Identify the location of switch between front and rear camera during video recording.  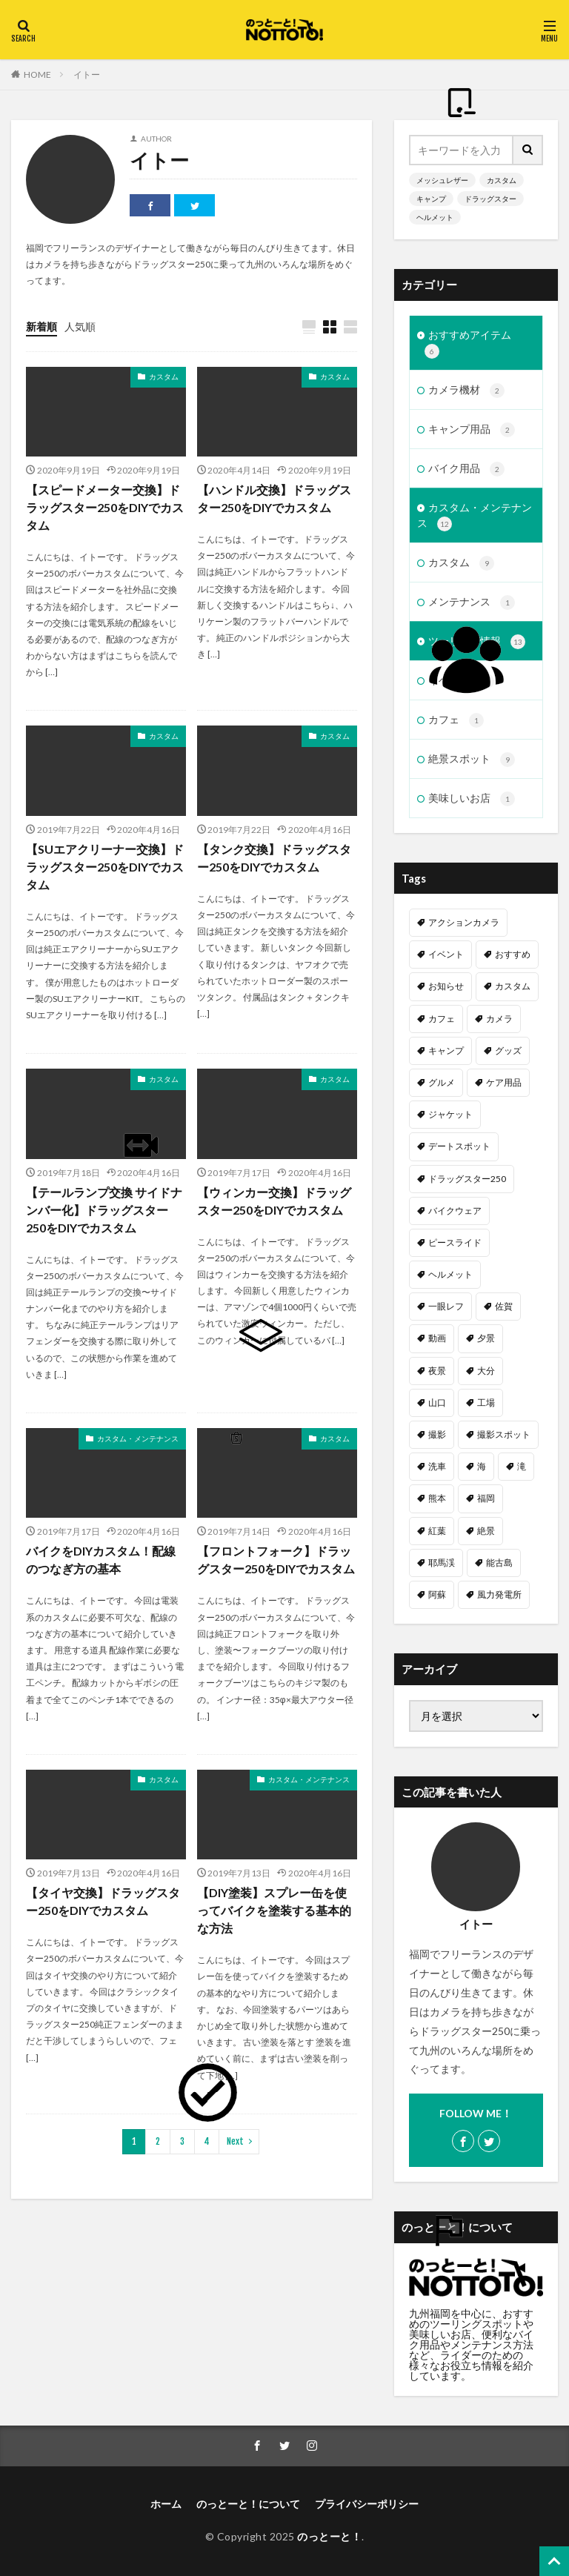
(141, 1145).